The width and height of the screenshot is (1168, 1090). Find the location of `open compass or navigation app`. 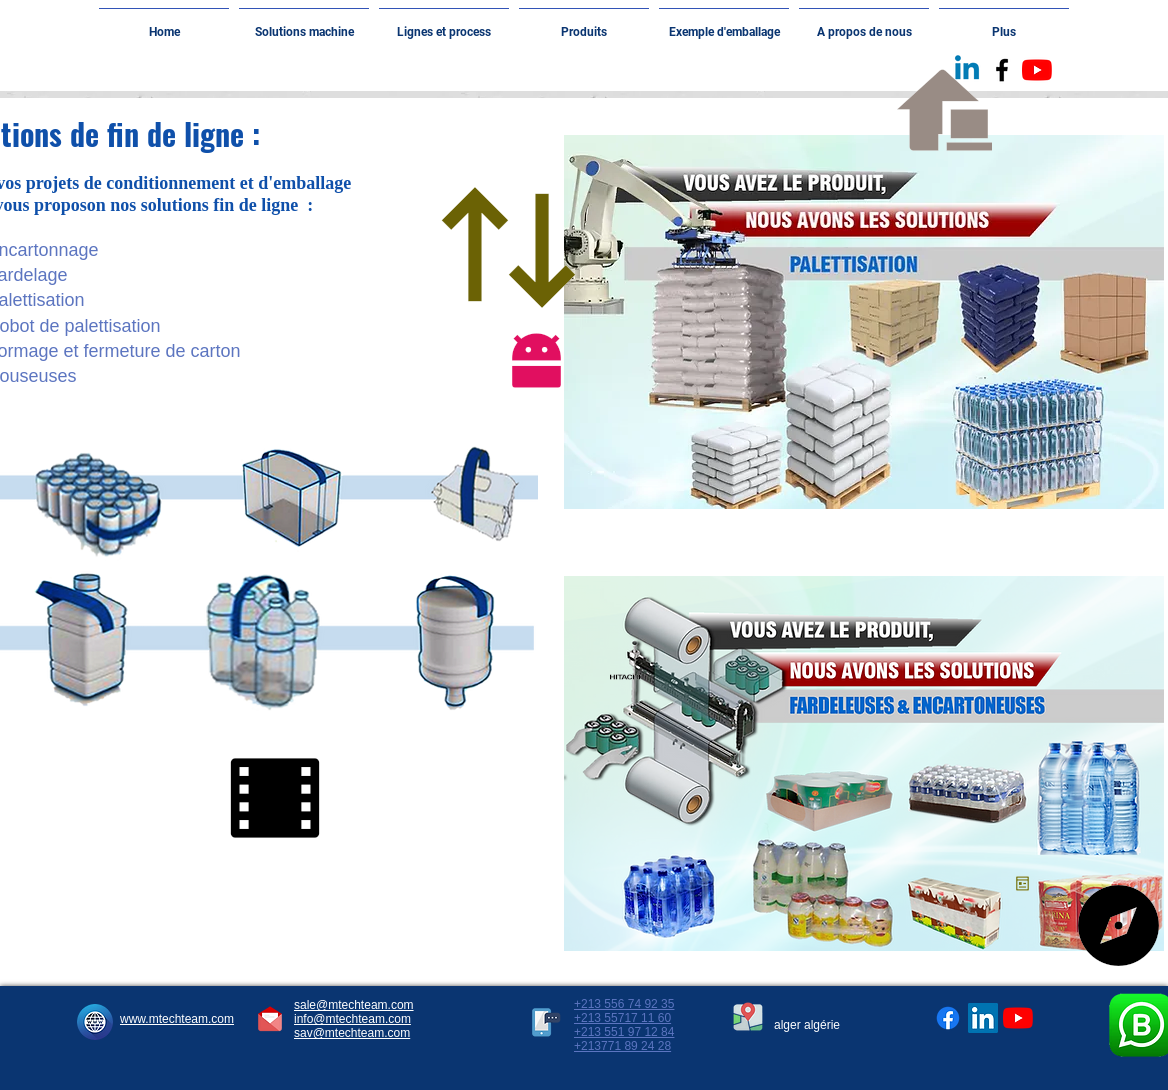

open compass or navigation app is located at coordinates (1118, 925).